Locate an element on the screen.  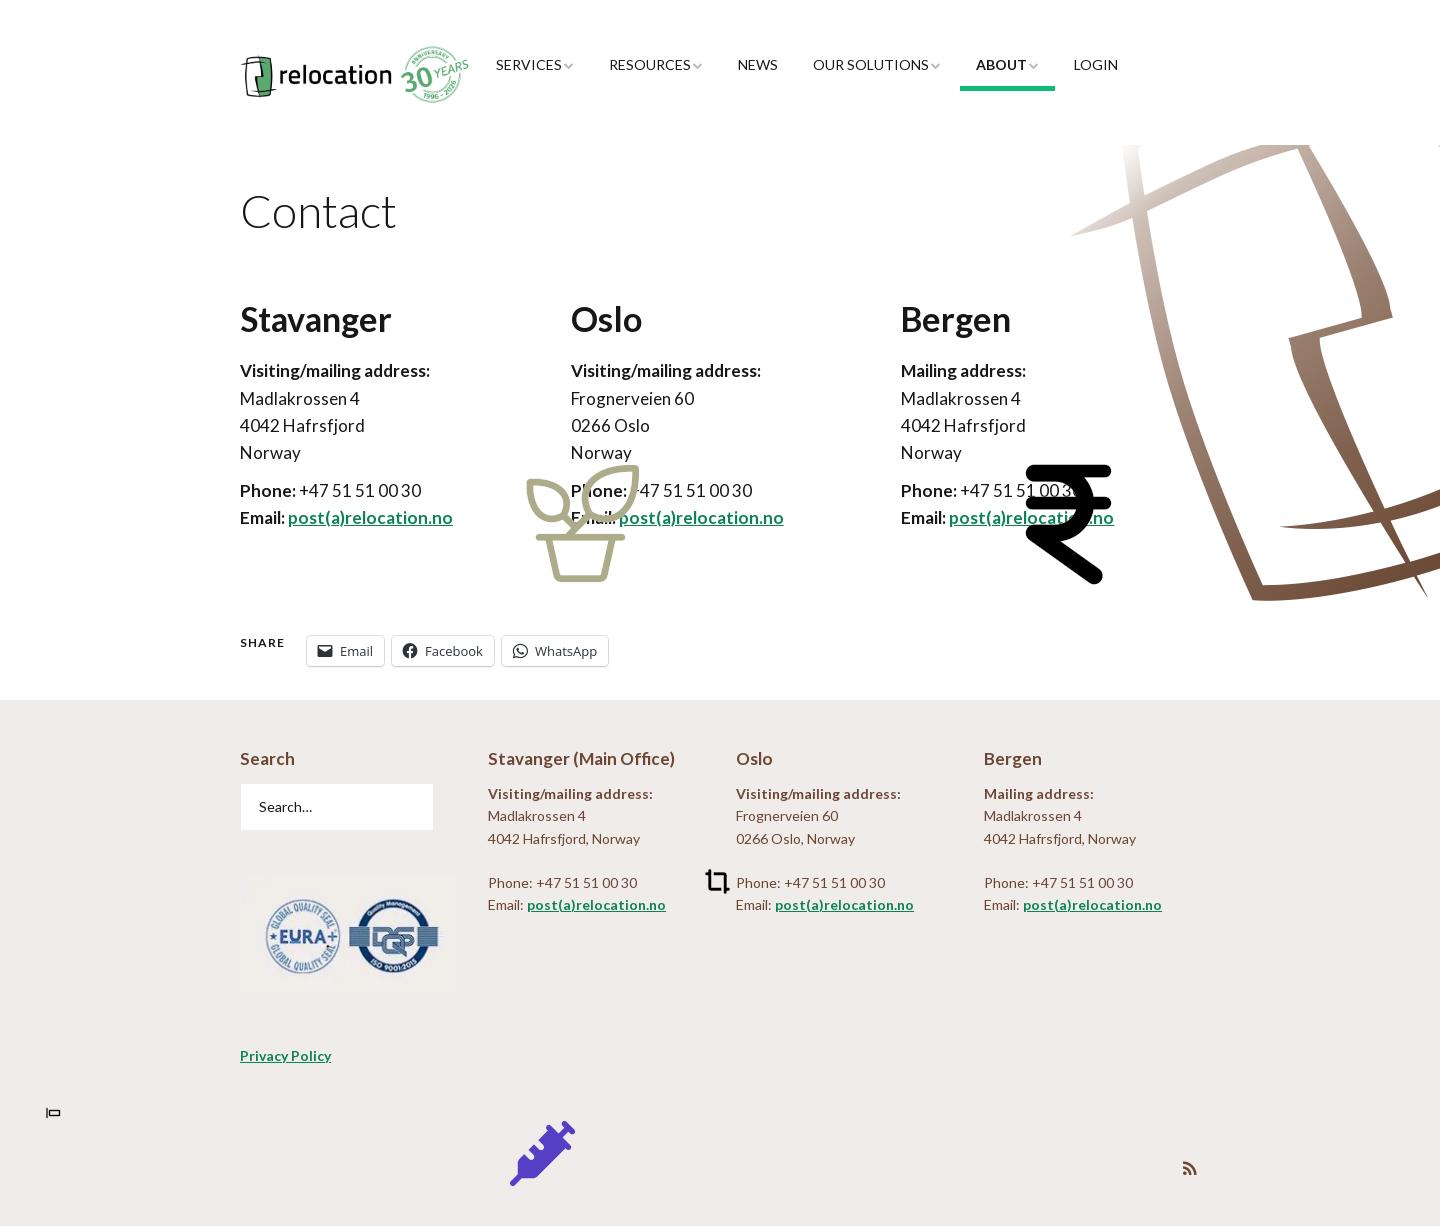
view or manage your garden plants is located at coordinates (580, 523).